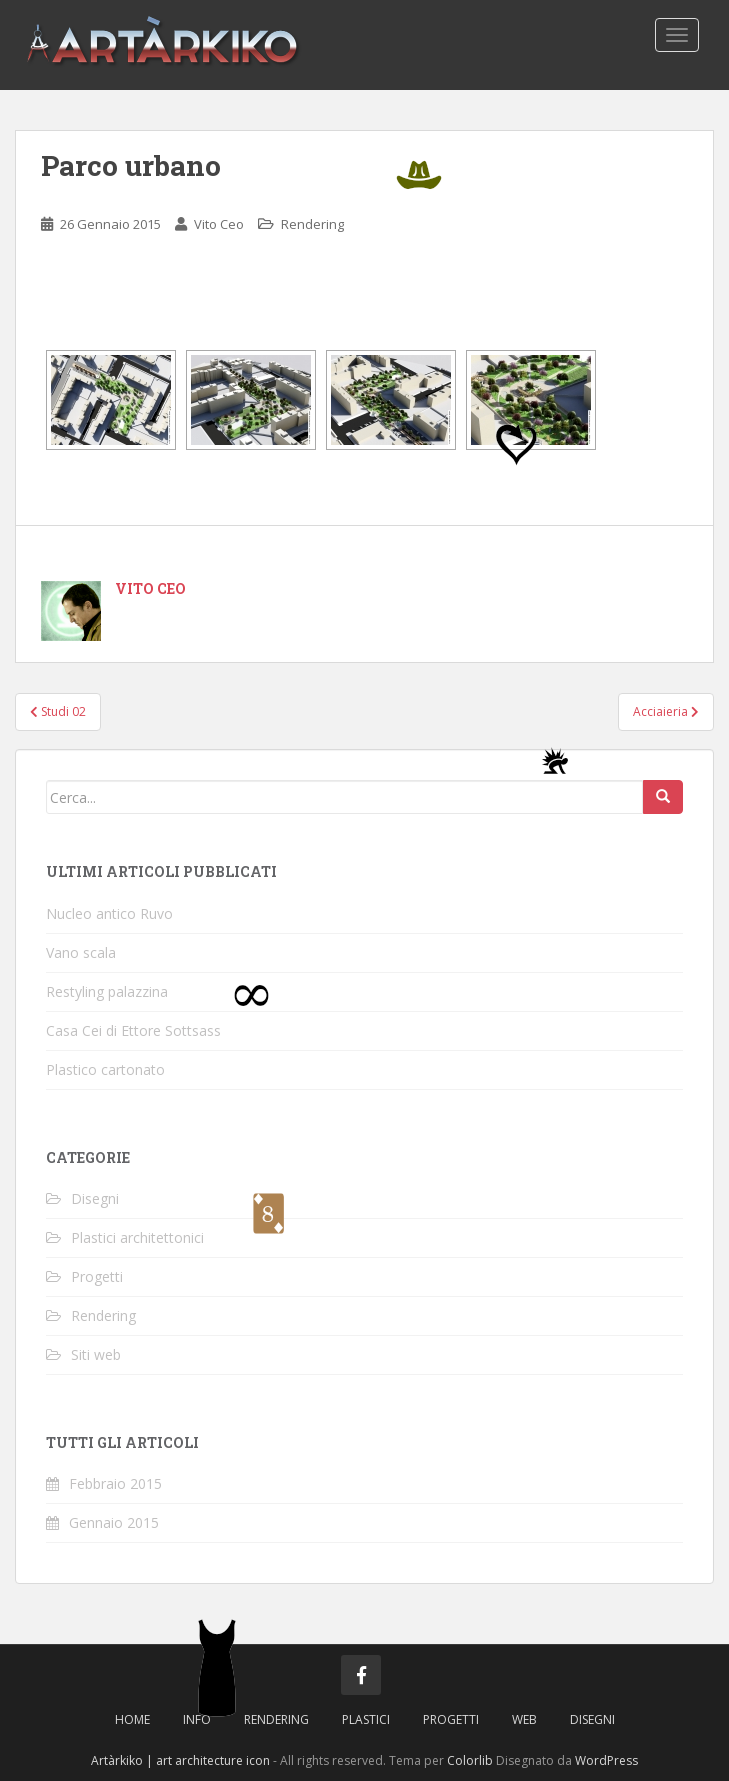 The height and width of the screenshot is (1781, 729). What do you see at coordinates (268, 1213) in the screenshot?
I see `play the 8 of diamonds card` at bounding box center [268, 1213].